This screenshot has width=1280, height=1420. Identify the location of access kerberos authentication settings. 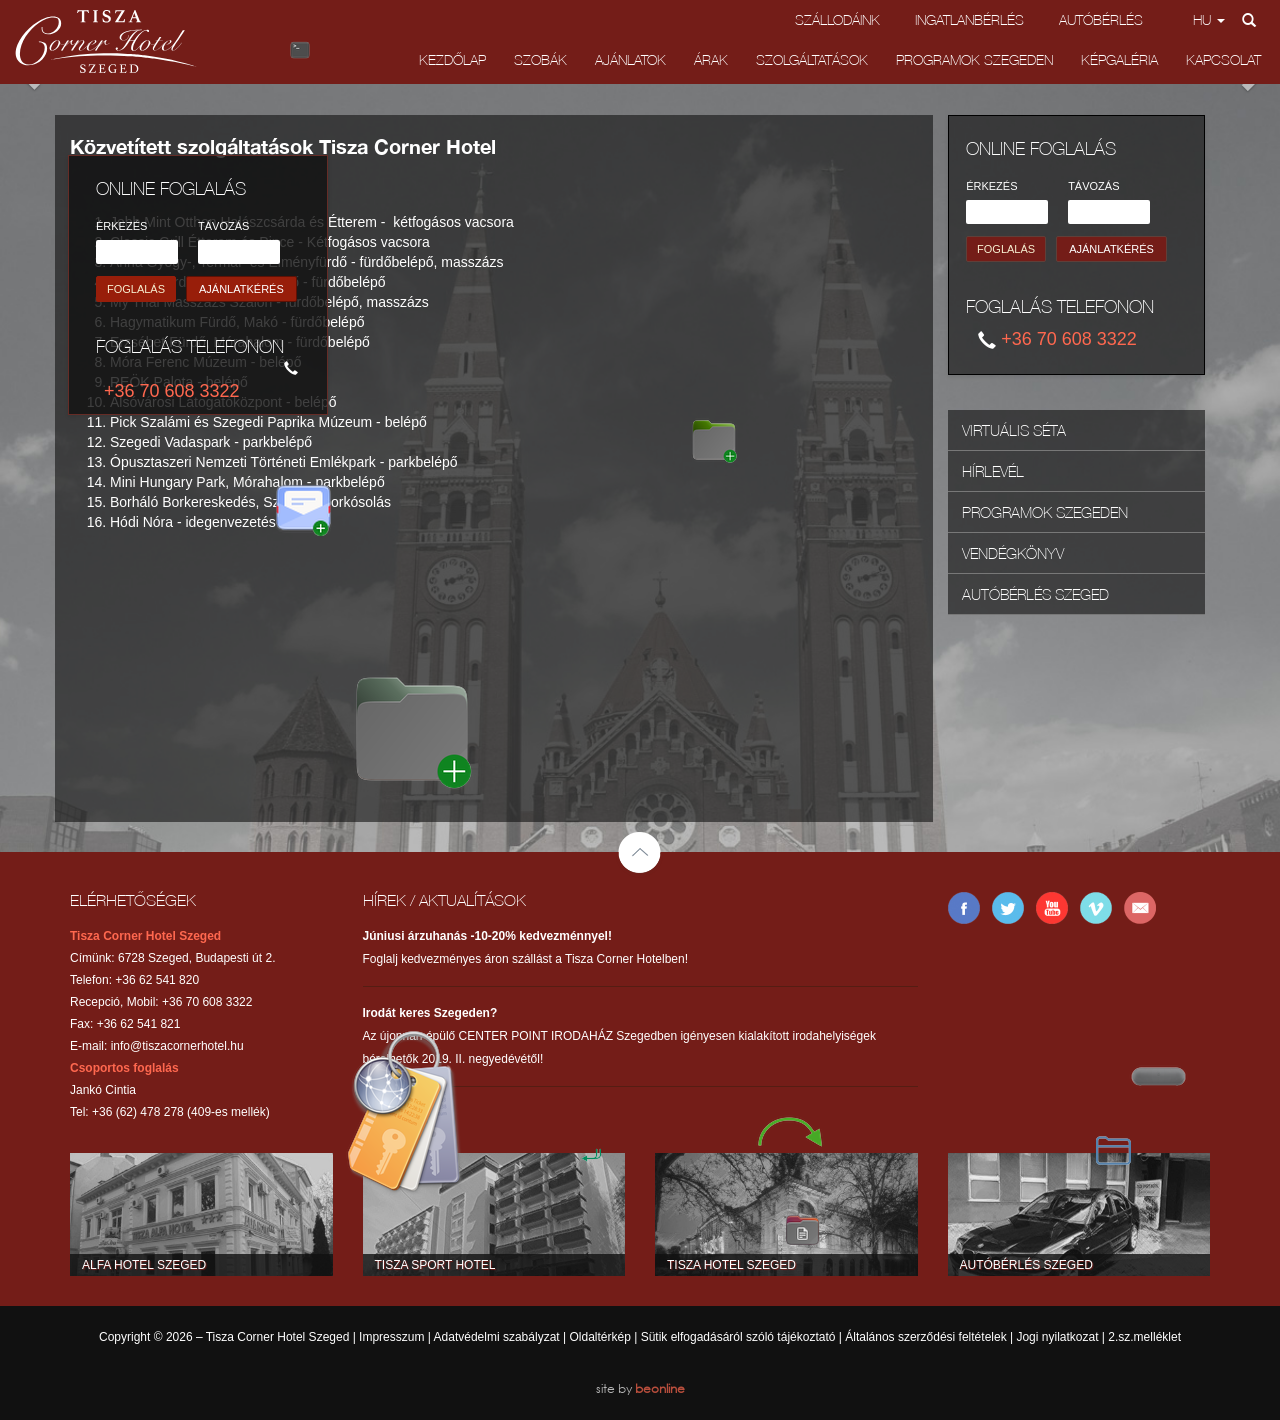
(405, 1112).